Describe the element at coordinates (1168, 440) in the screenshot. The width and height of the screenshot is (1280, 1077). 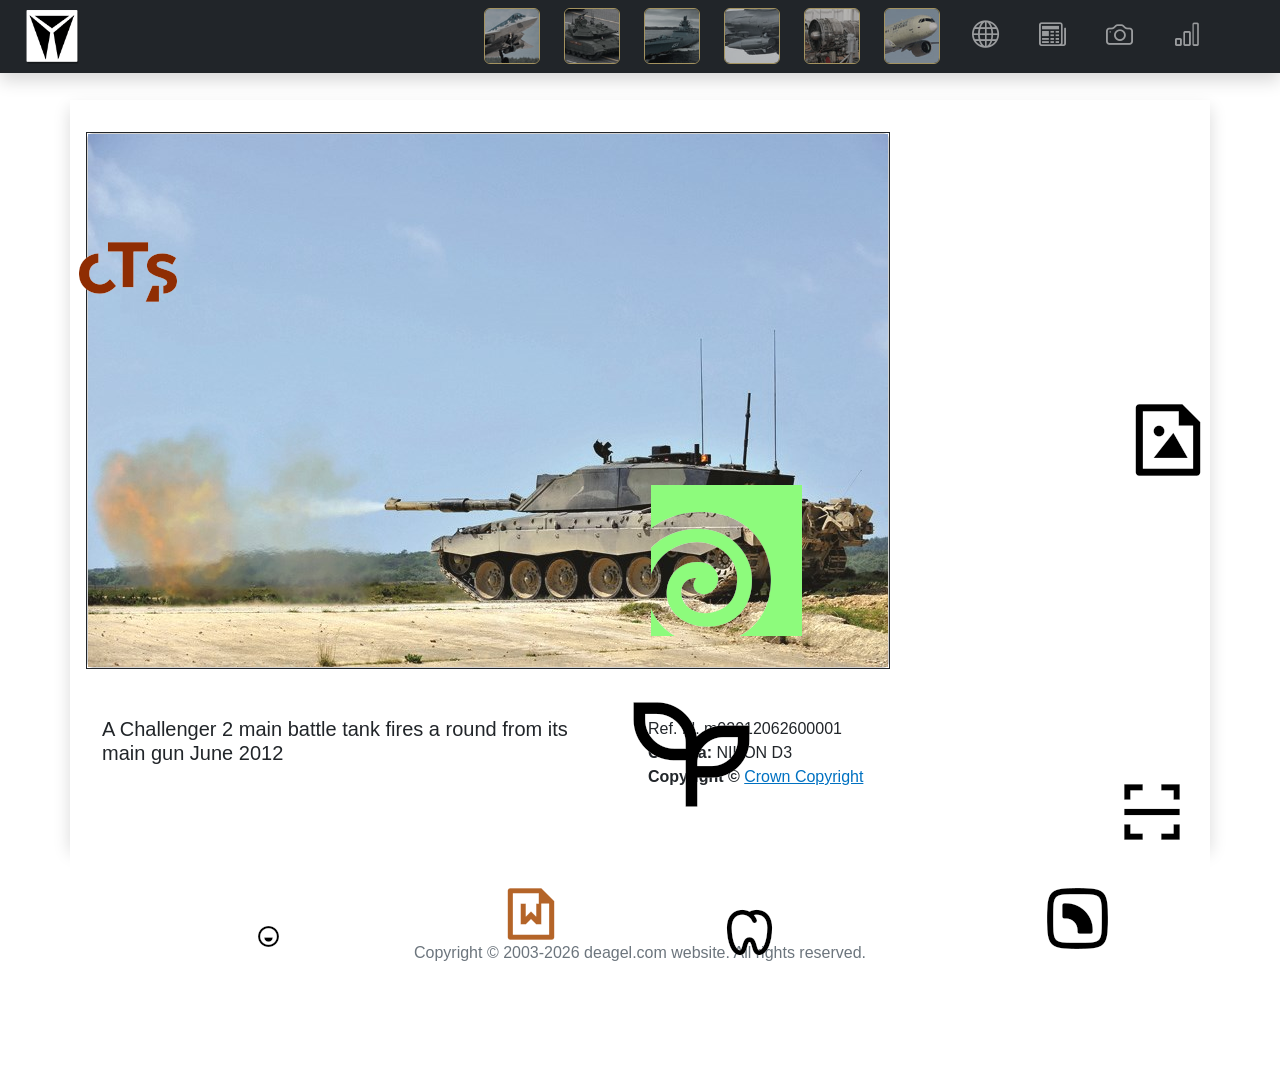
I see `view image file` at that location.